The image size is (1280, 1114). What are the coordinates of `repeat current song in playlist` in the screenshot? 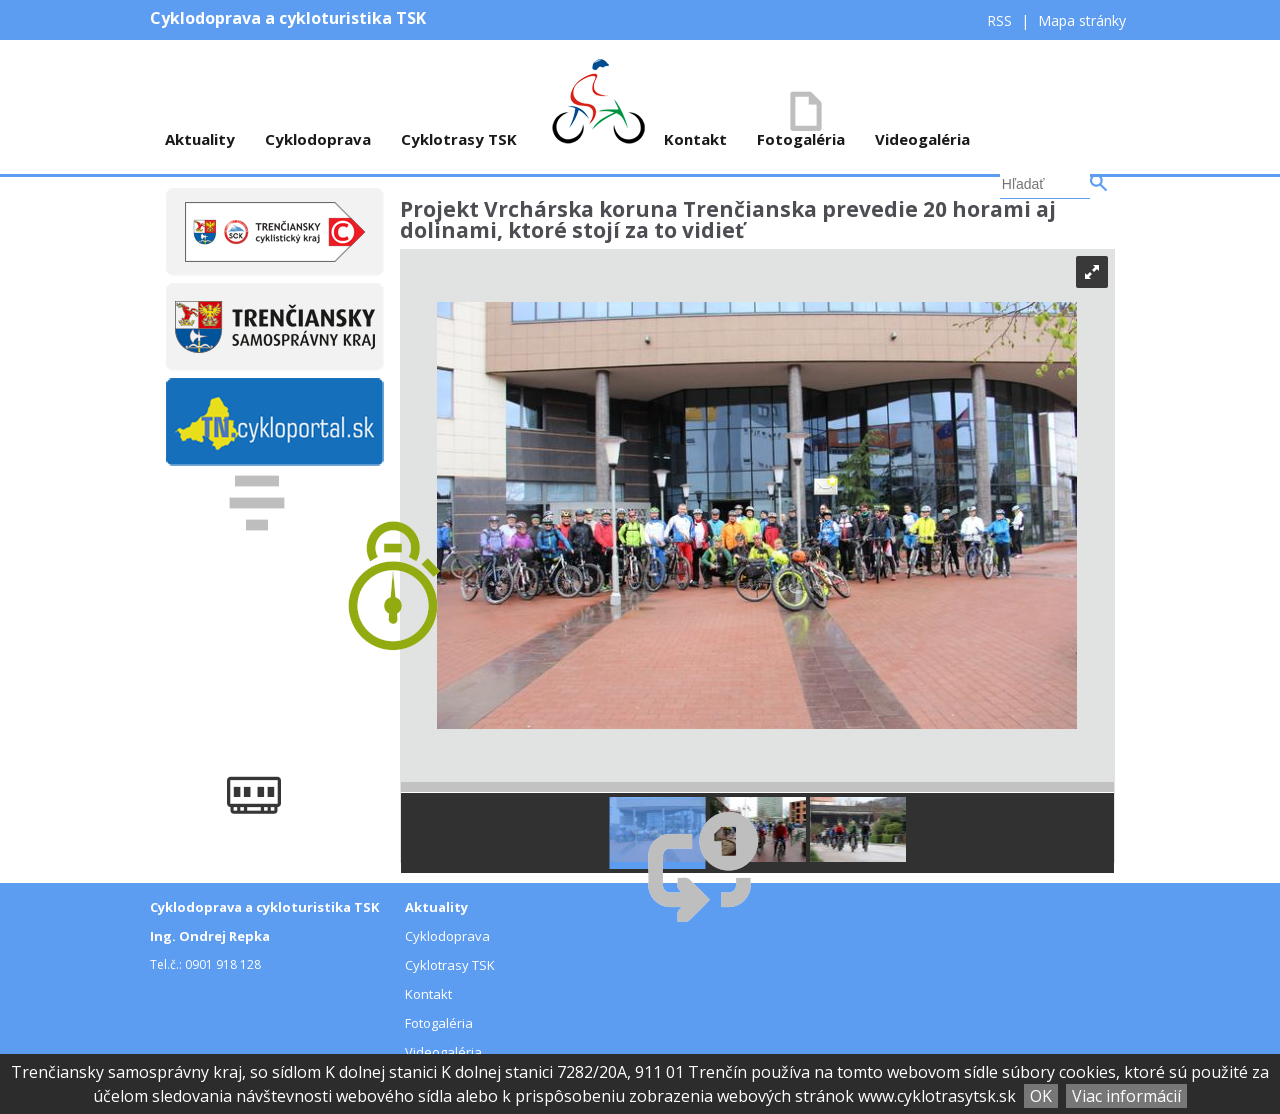 It's located at (699, 870).